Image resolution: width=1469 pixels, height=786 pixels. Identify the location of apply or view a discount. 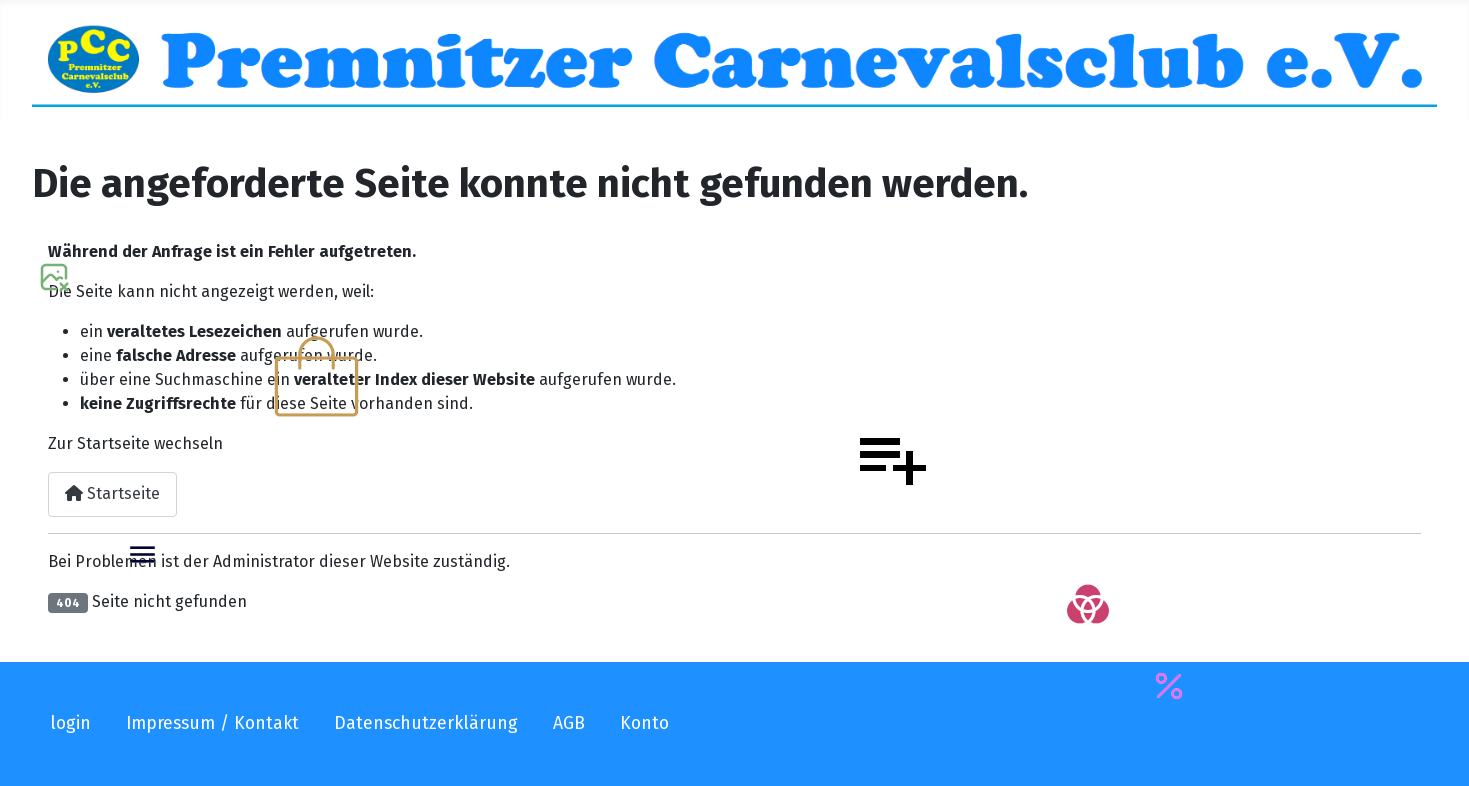
(1169, 686).